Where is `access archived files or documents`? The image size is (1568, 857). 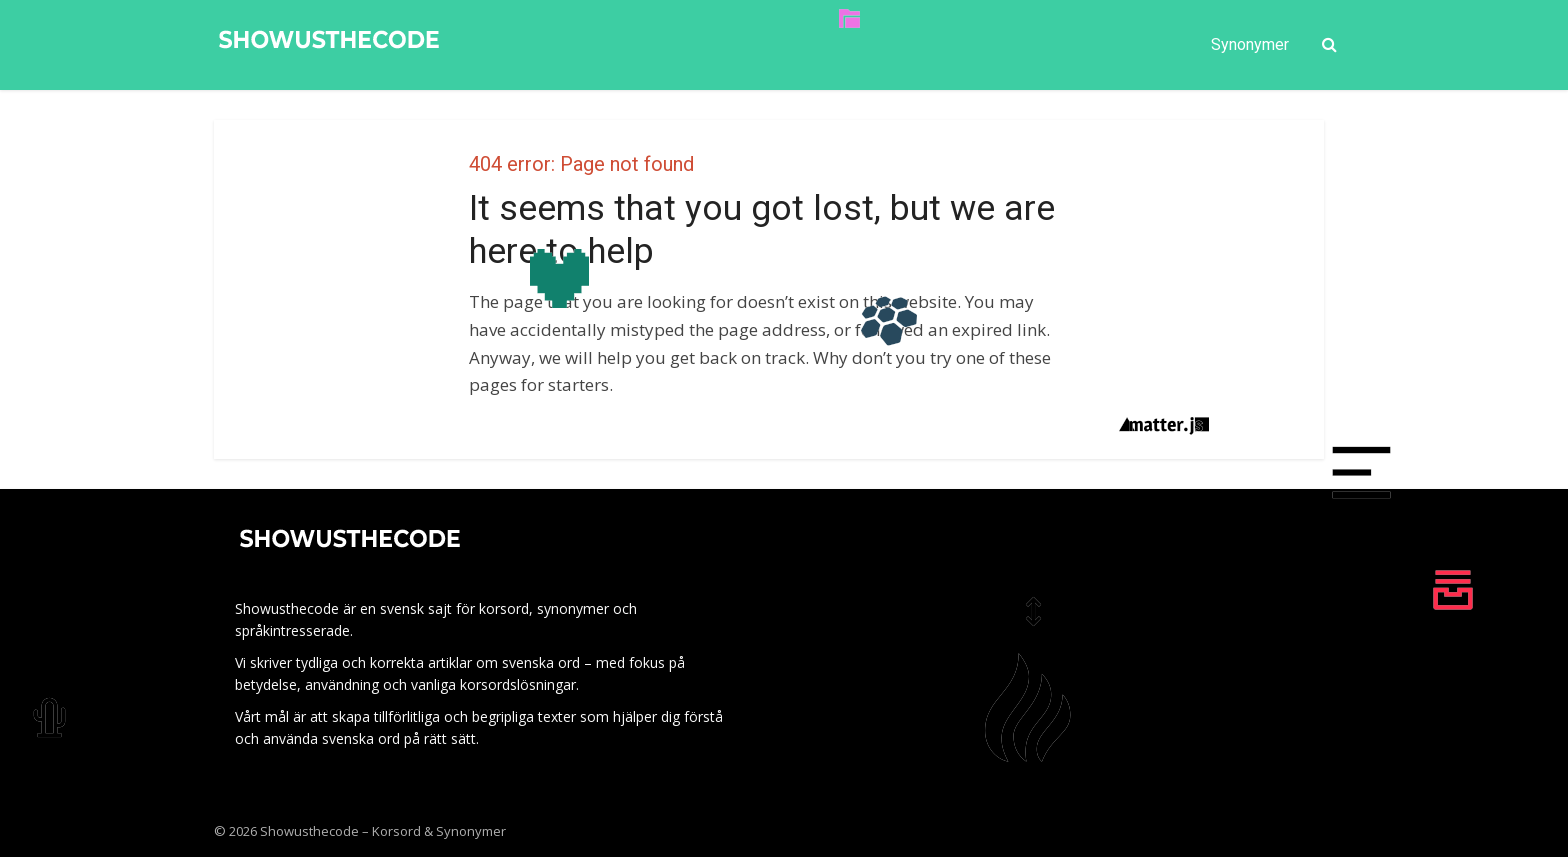
access archived files or documents is located at coordinates (1453, 590).